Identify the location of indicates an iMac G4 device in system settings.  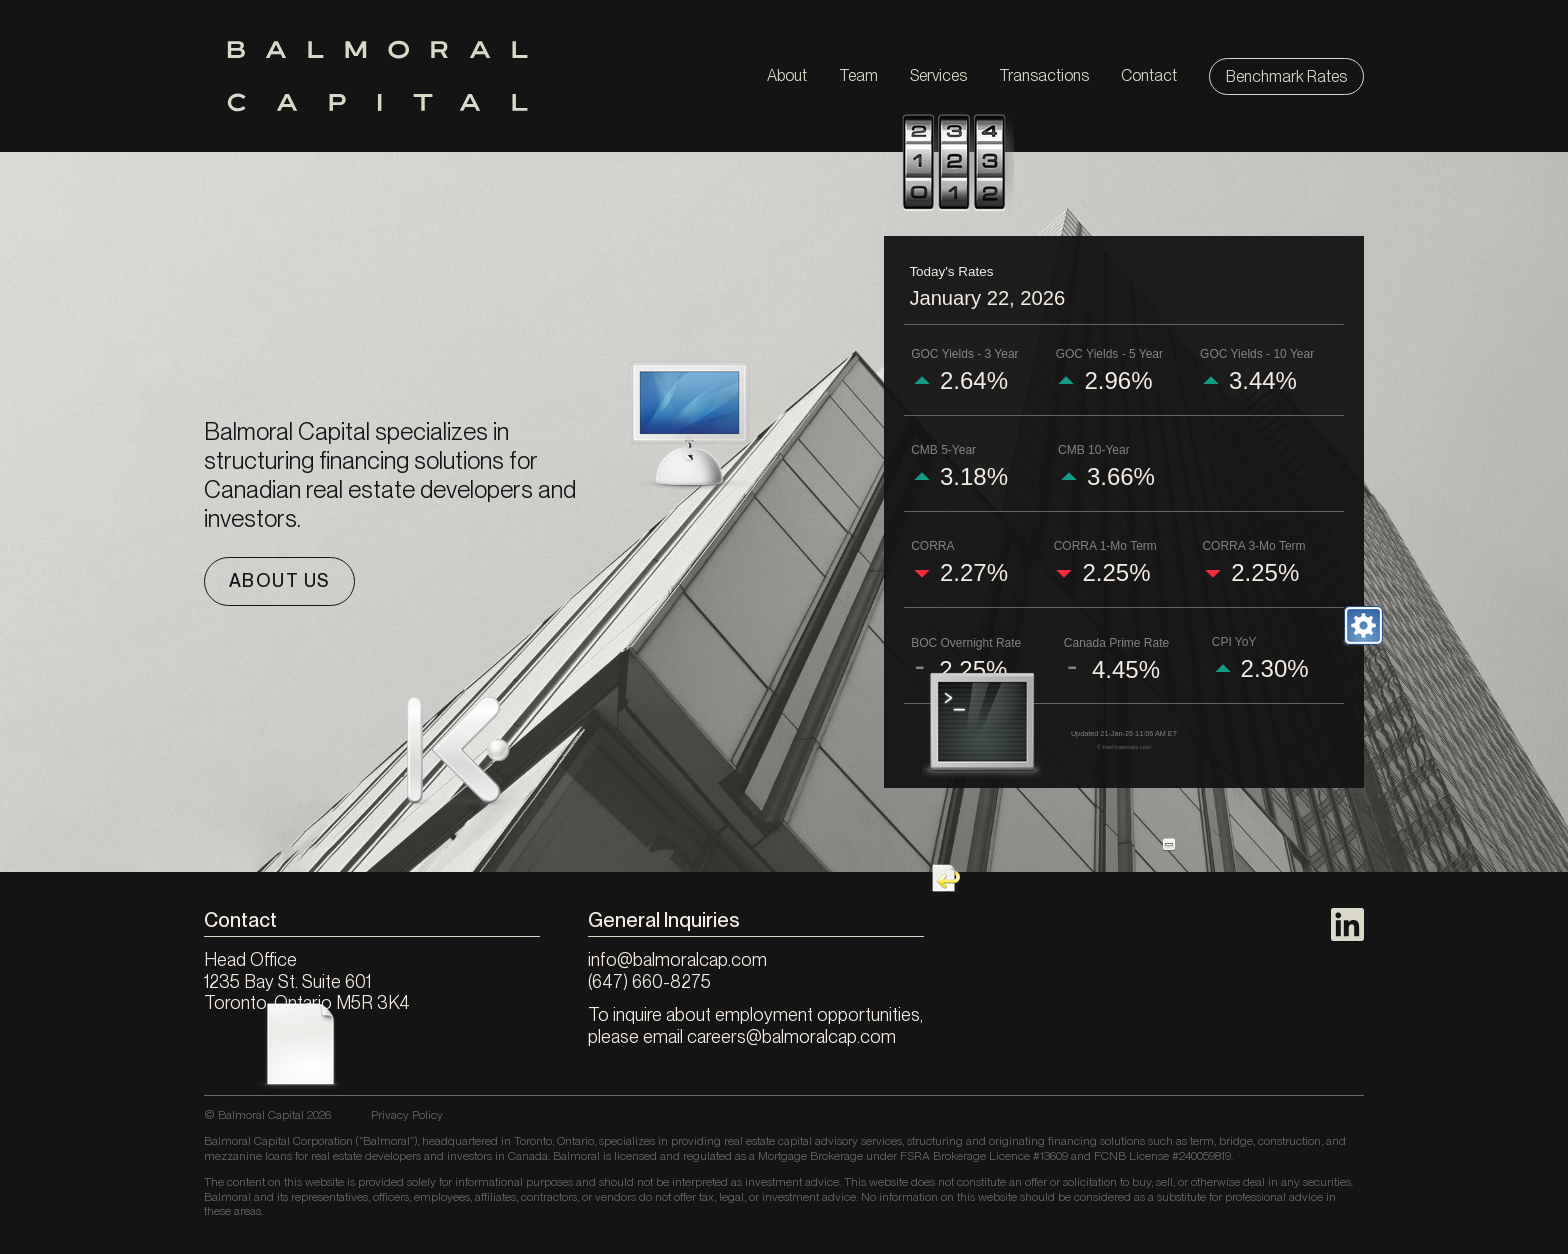
(689, 418).